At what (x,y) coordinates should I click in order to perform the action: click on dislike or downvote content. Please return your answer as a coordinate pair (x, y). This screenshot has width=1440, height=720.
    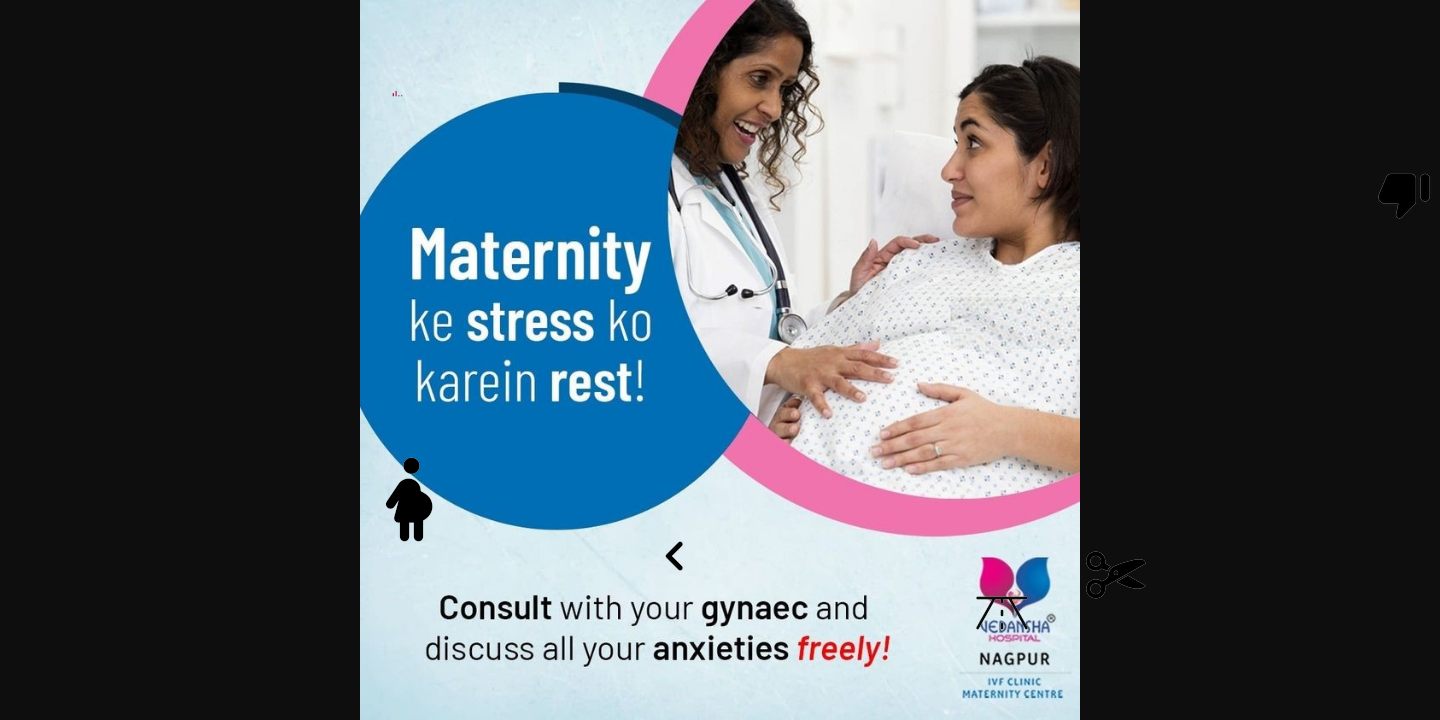
    Looking at the image, I should click on (1404, 194).